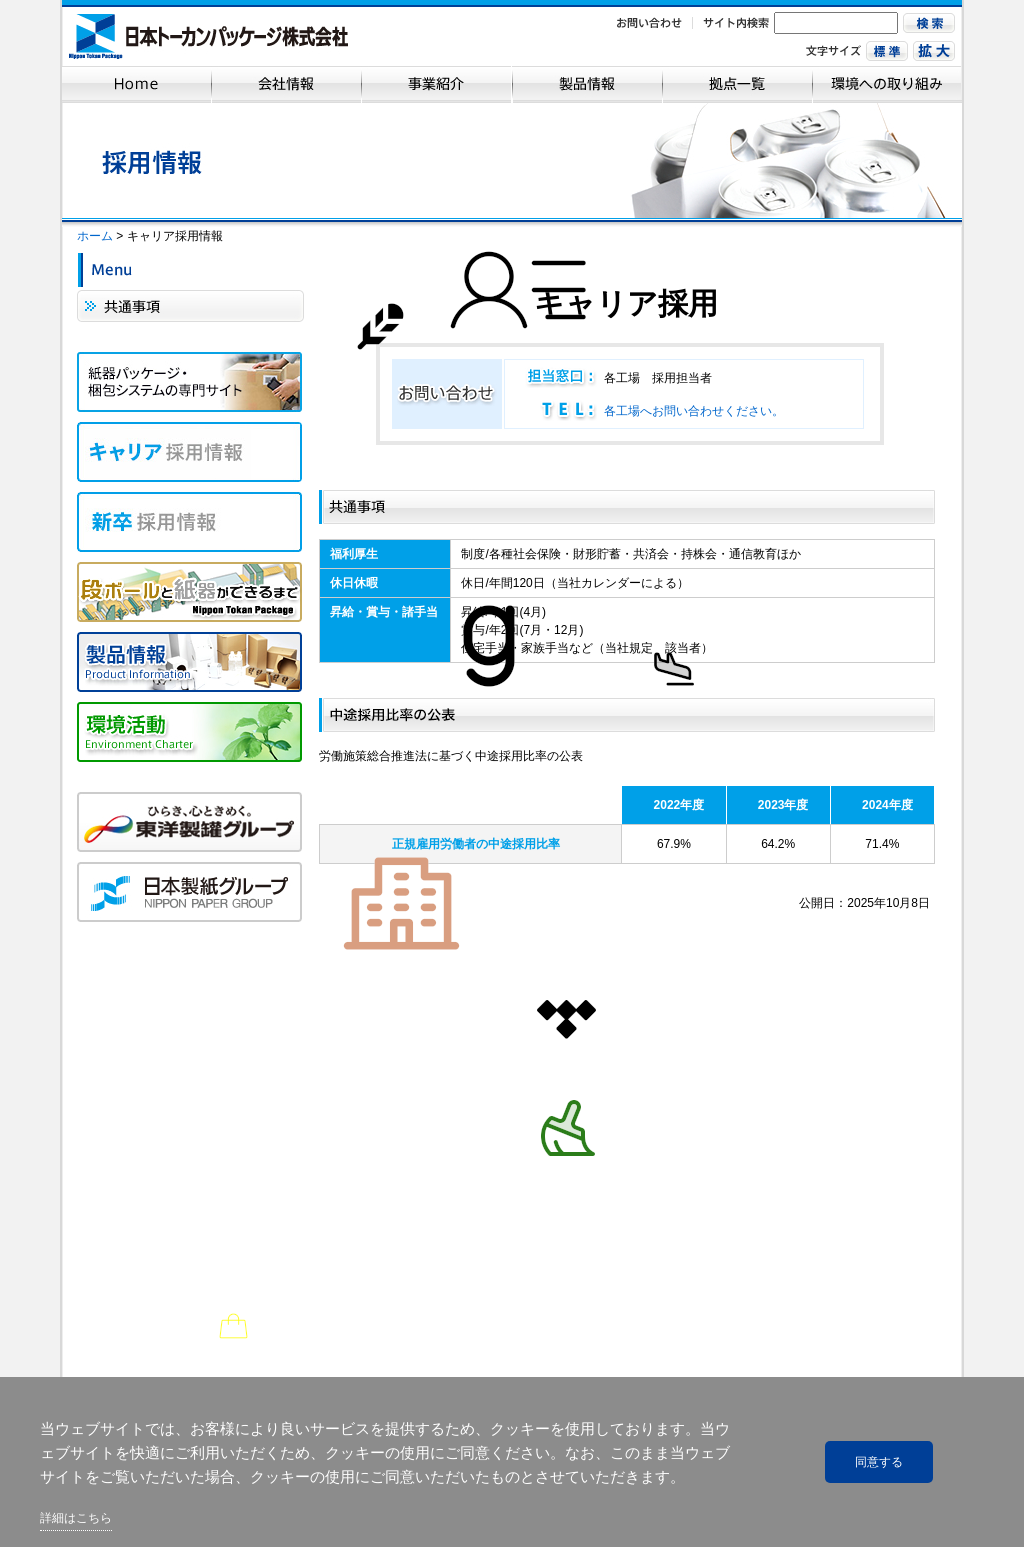  What do you see at coordinates (672, 669) in the screenshot?
I see `indicates flight arrival status` at bounding box center [672, 669].